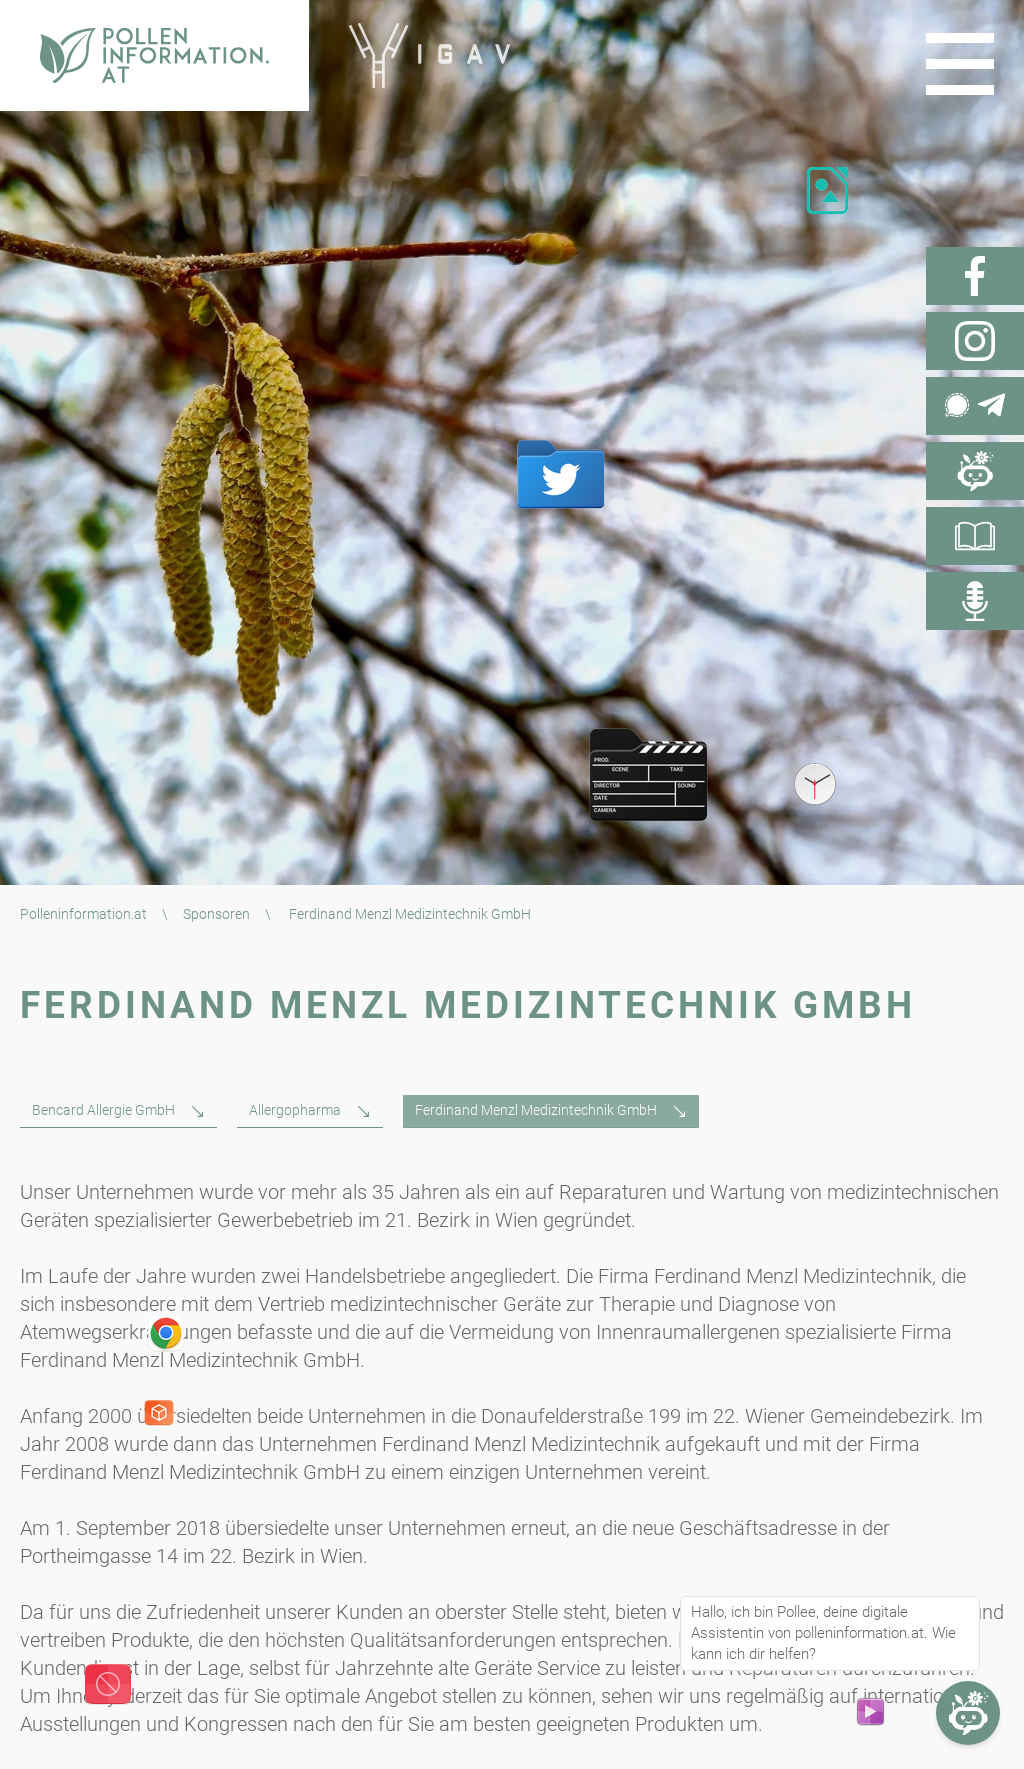  What do you see at coordinates (827, 190) in the screenshot?
I see `open libreoffice draw application` at bounding box center [827, 190].